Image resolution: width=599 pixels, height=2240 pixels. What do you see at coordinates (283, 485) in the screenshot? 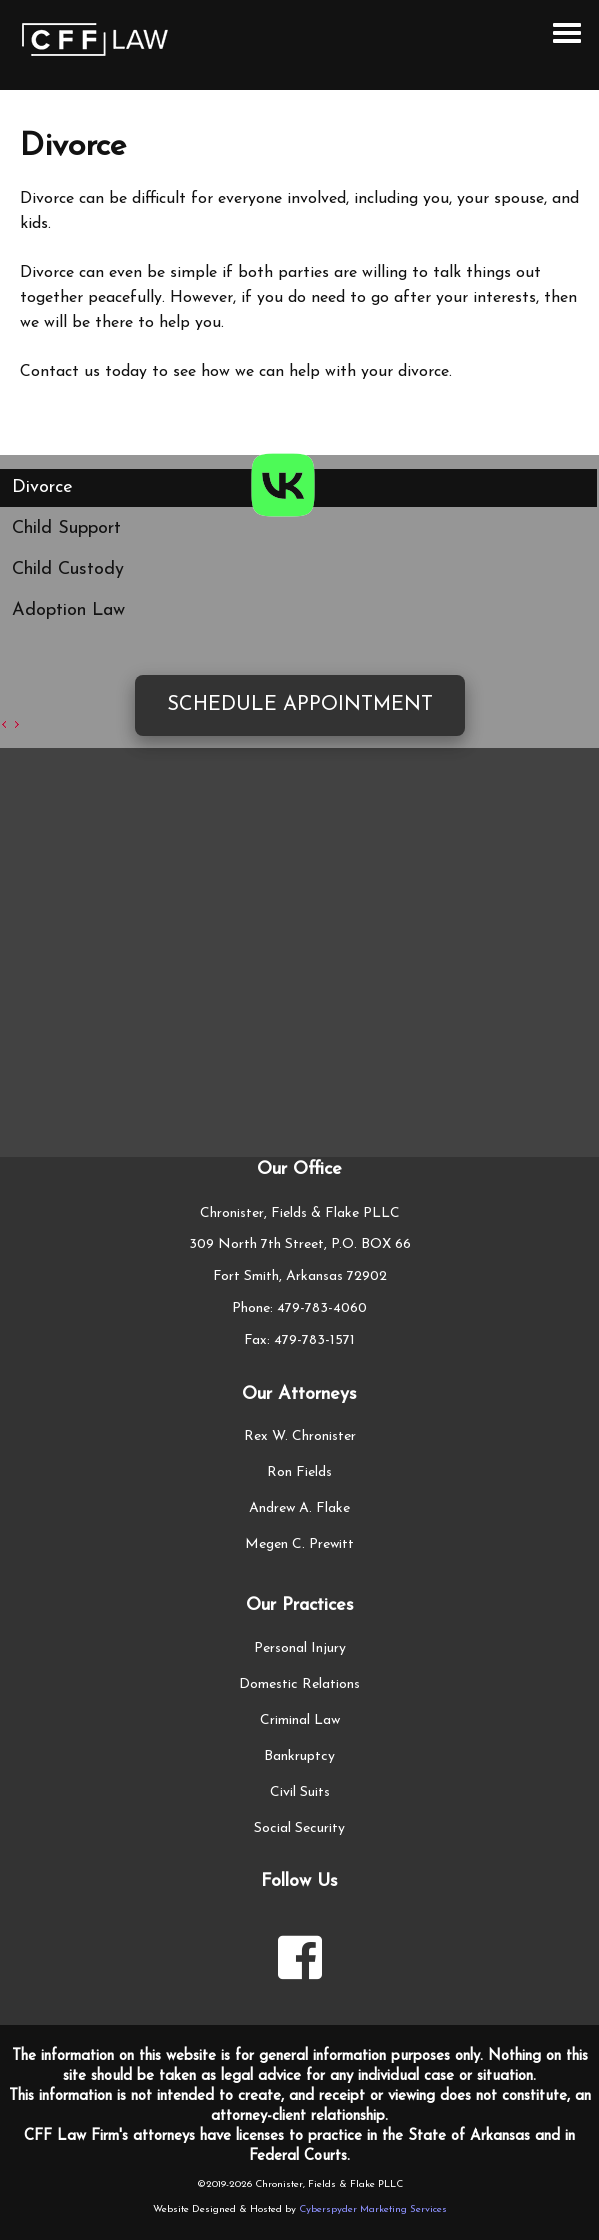
I see `open VK social network app` at bounding box center [283, 485].